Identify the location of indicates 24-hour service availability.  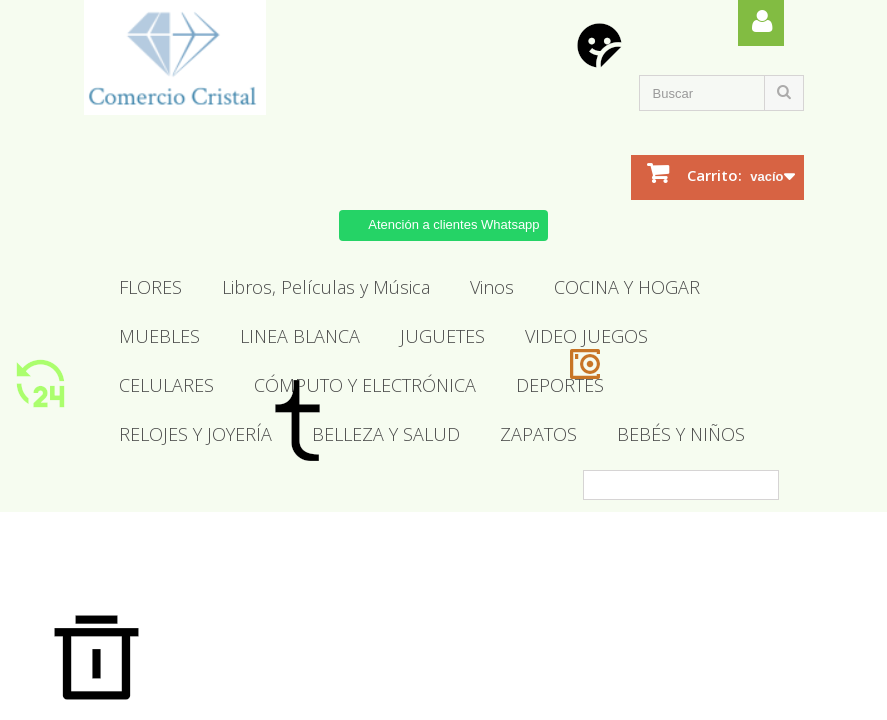
(40, 383).